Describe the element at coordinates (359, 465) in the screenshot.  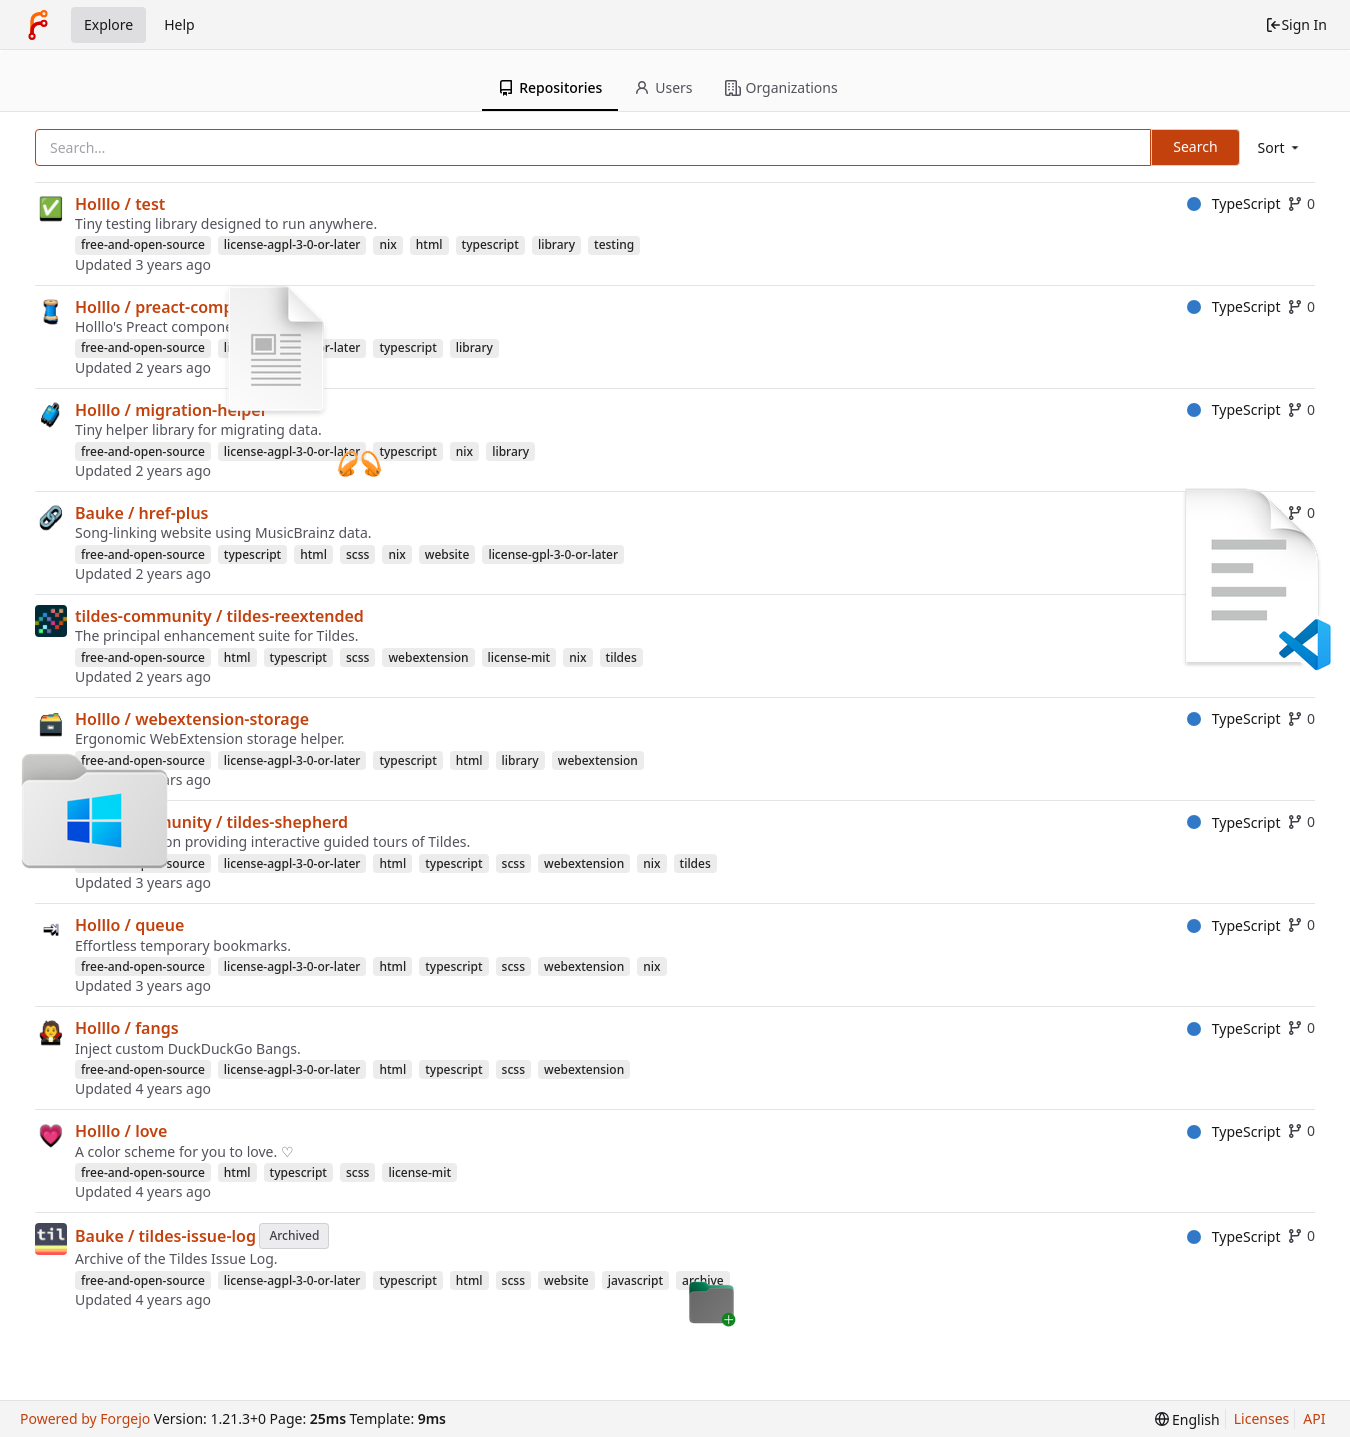
I see `connect wireless earbuds via bluetooth` at that location.